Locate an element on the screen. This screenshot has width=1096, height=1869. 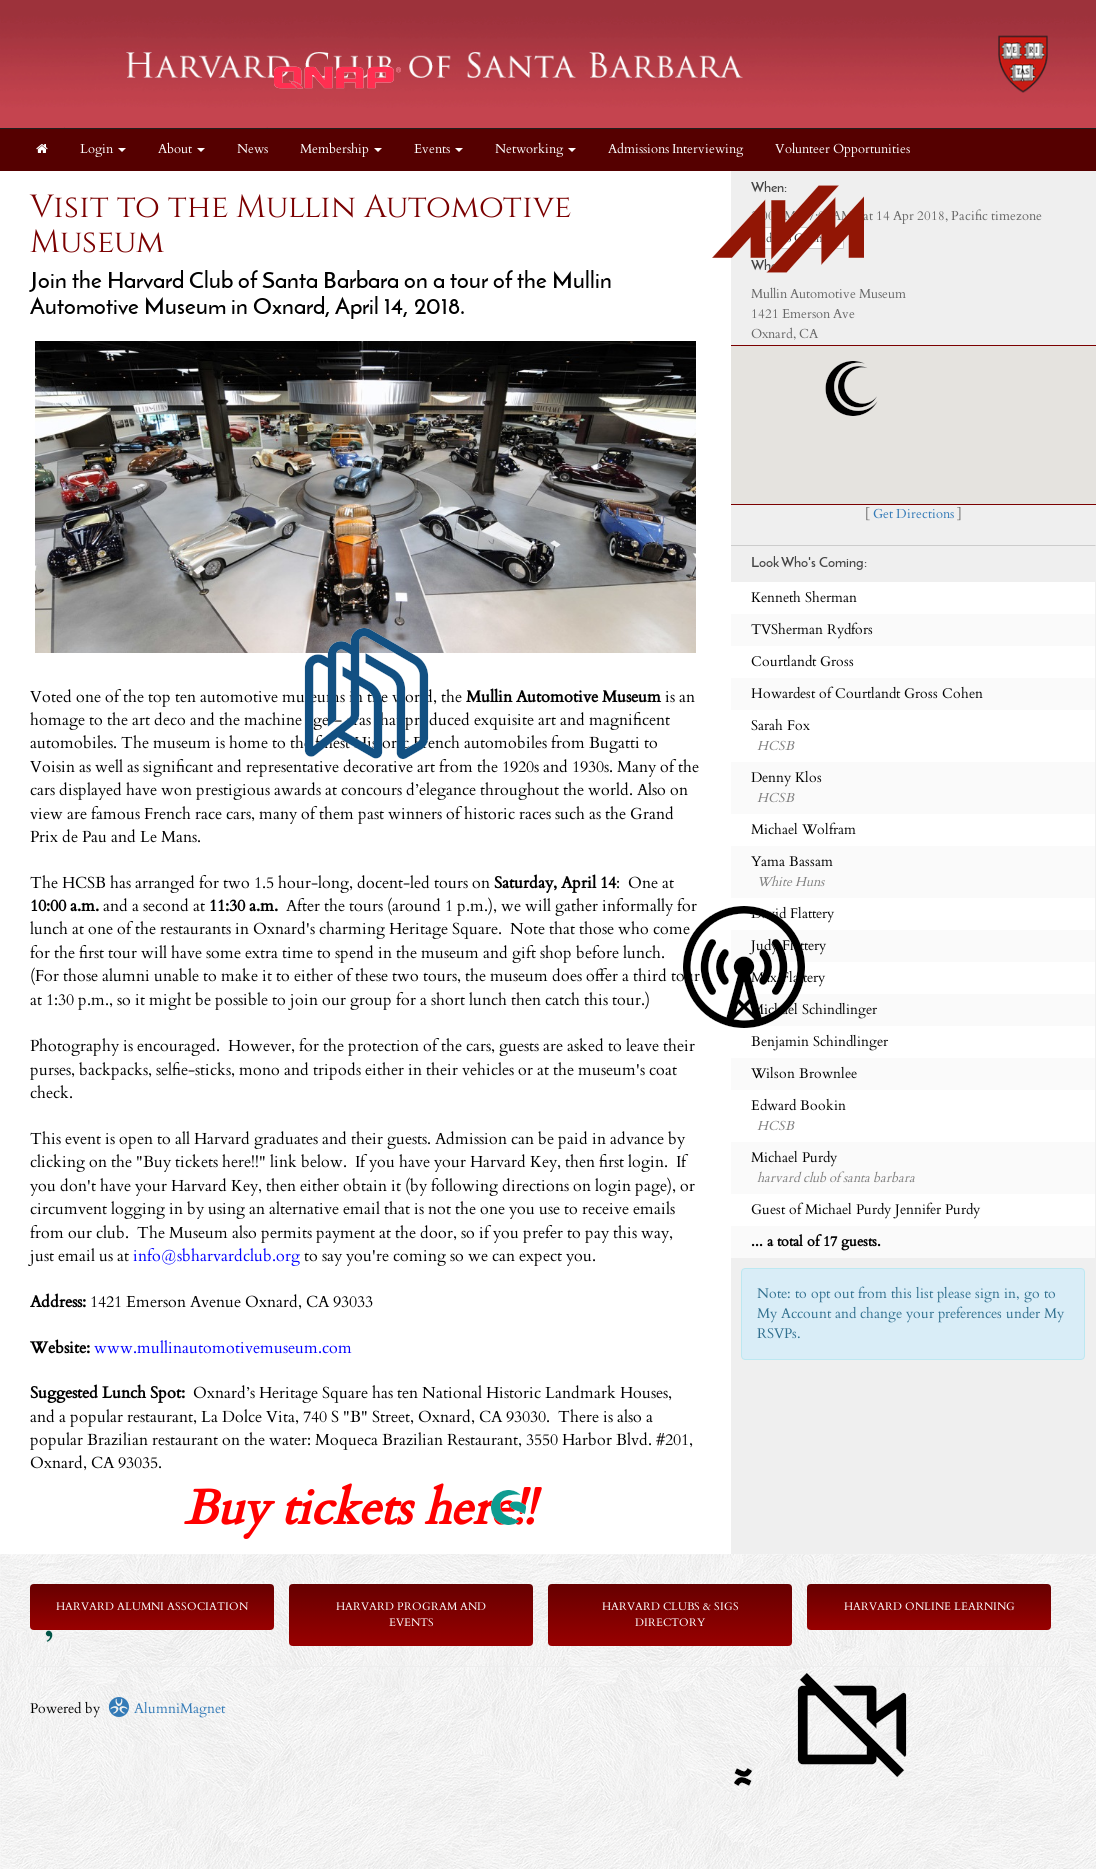
open the Overcast podcast app is located at coordinates (744, 967).